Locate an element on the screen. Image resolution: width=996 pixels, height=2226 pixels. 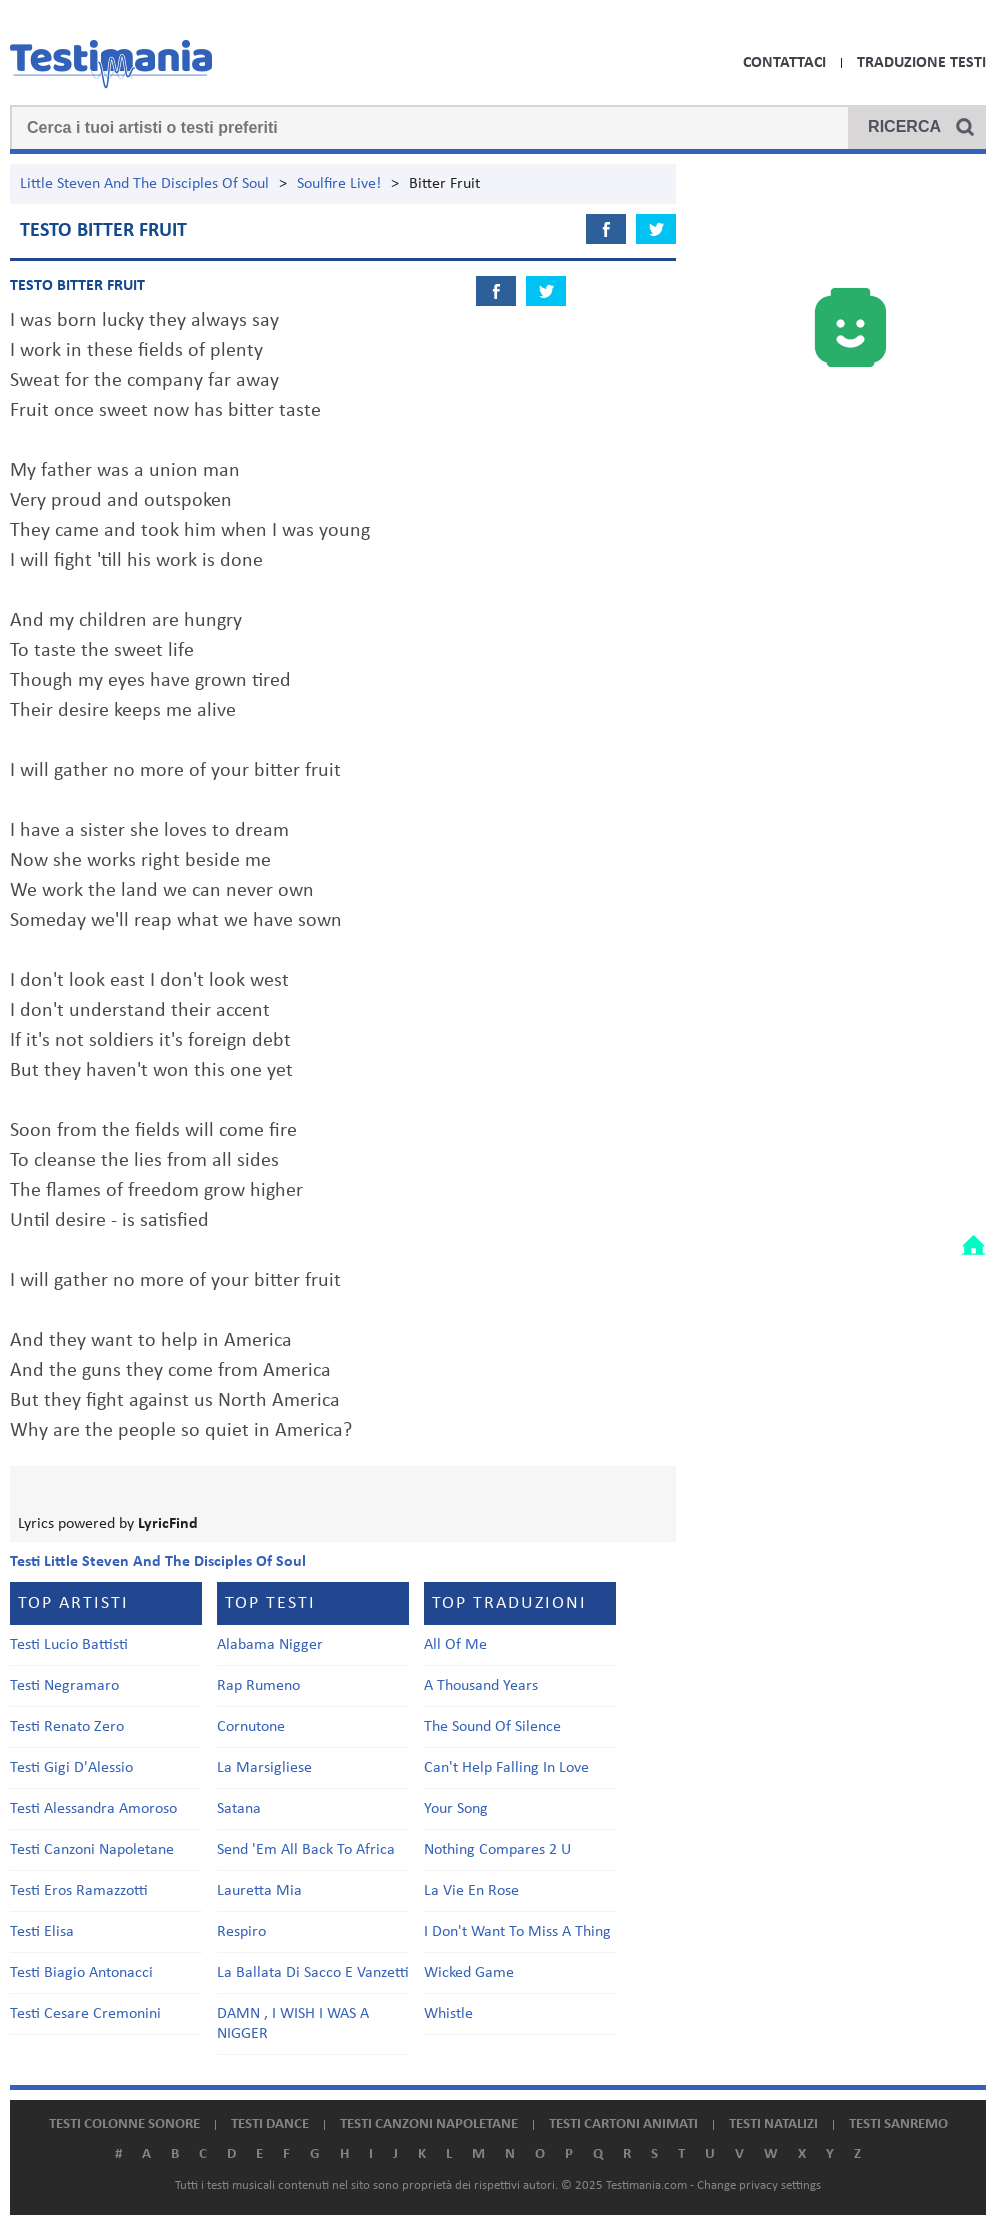
access building blocks or modular components is located at coordinates (850, 327).